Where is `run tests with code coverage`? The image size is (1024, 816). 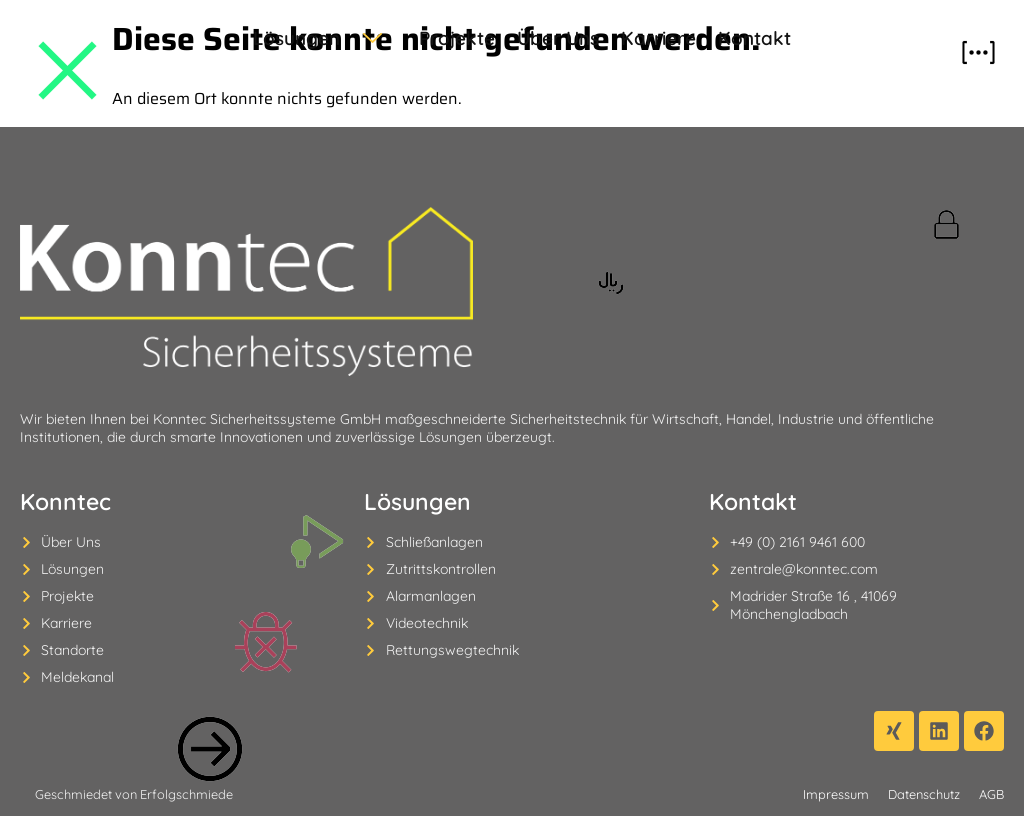
run tests with code coverage is located at coordinates (315, 539).